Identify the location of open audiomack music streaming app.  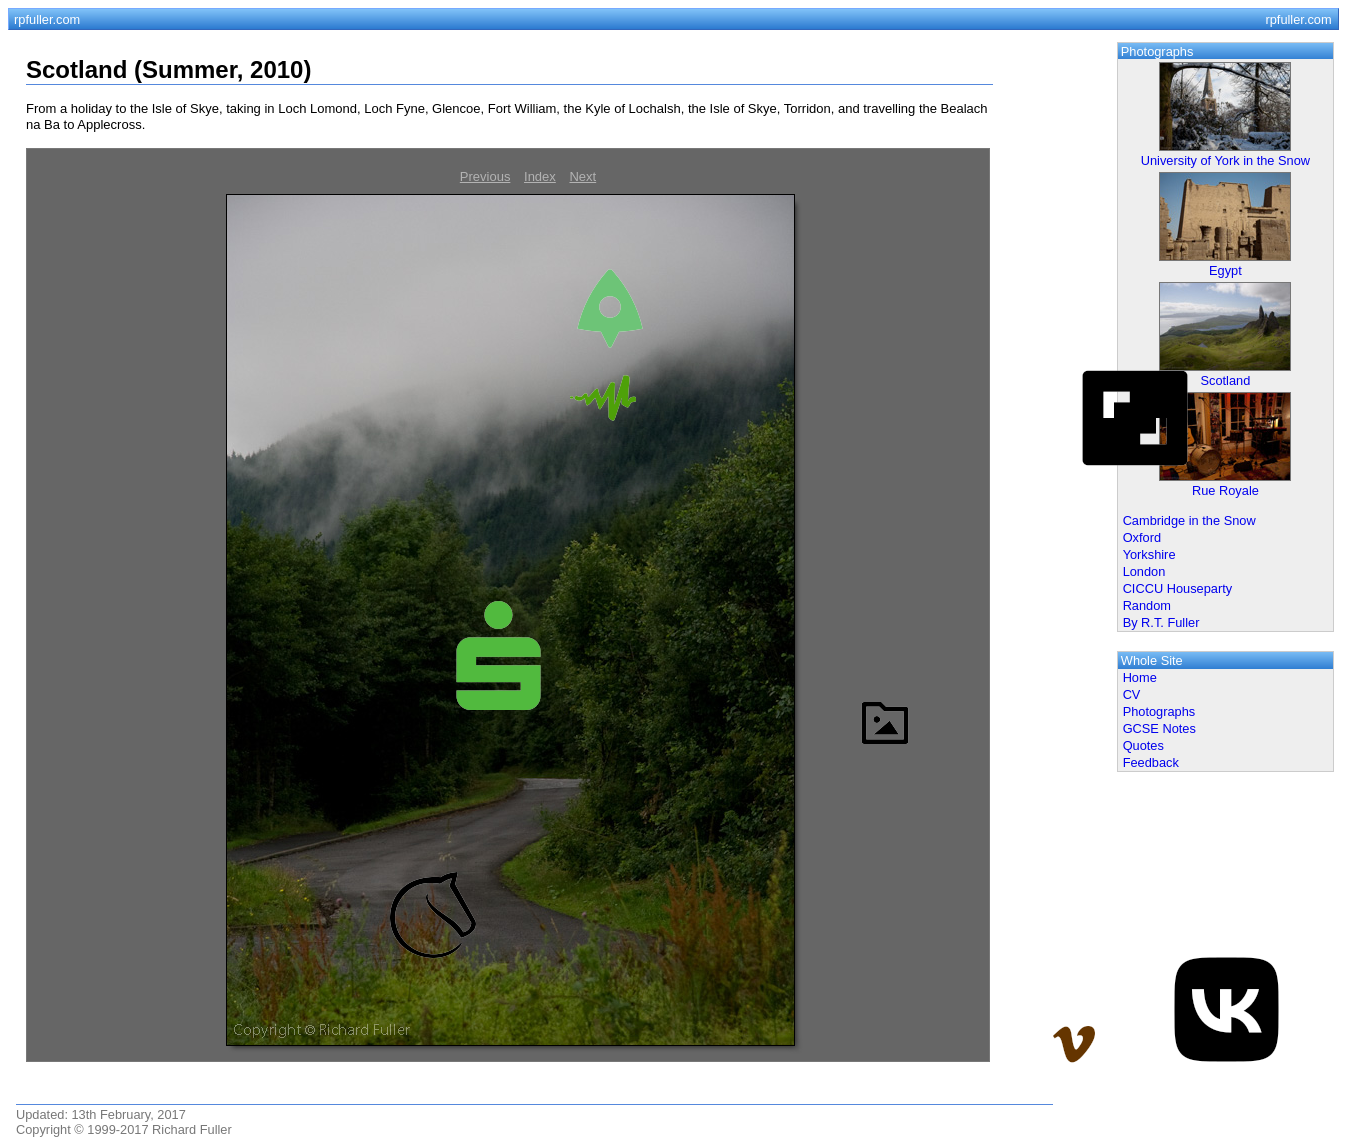
(603, 398).